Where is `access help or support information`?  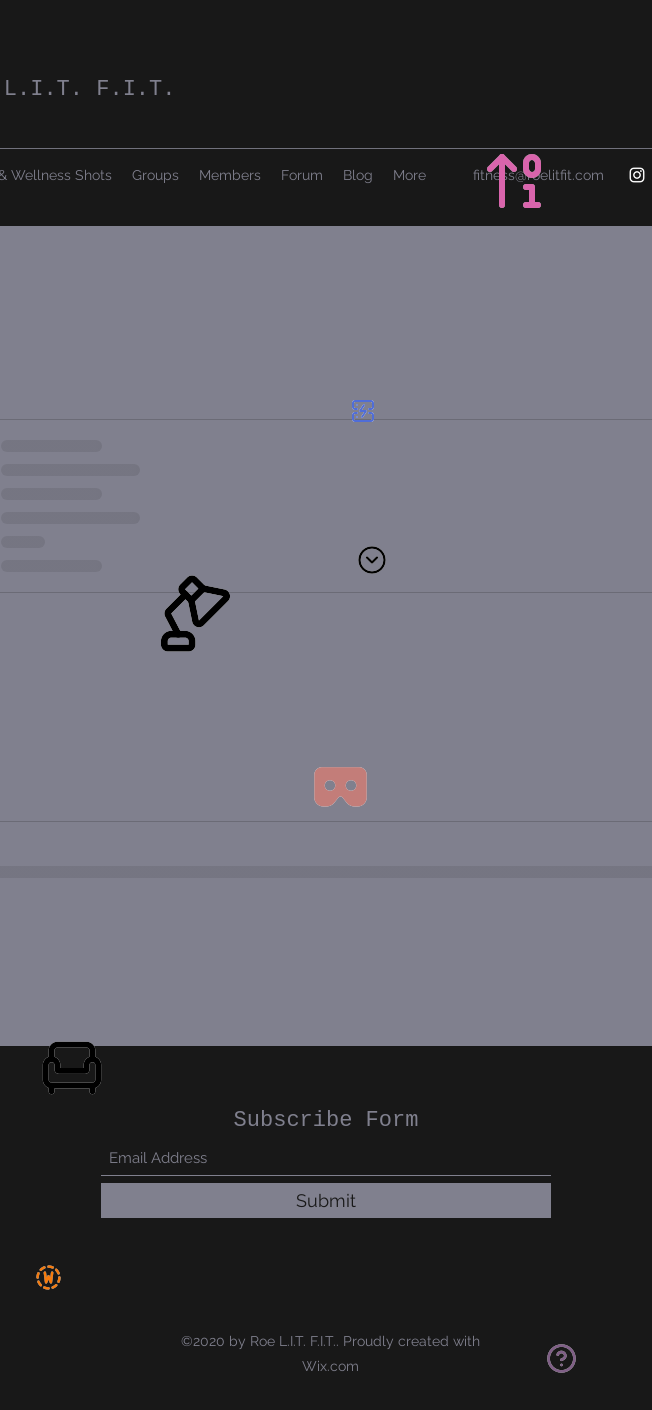 access help or support information is located at coordinates (561, 1358).